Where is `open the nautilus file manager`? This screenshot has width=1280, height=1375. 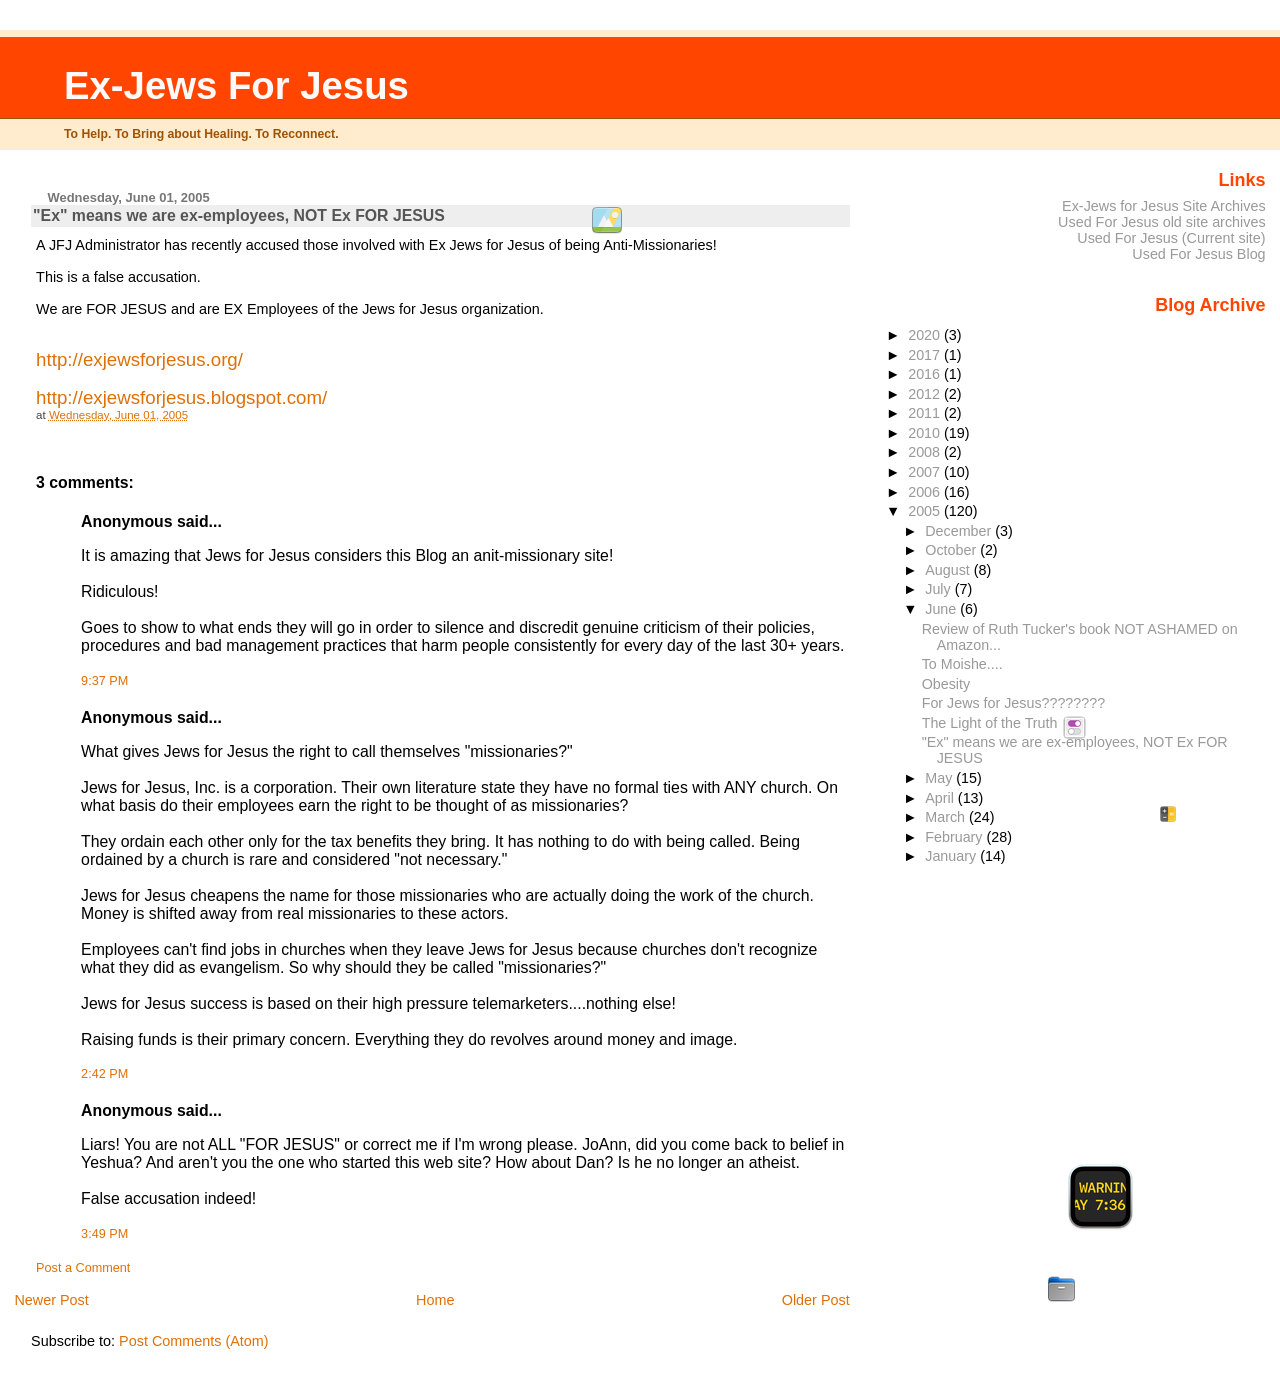
open the nautilus file manager is located at coordinates (1061, 1288).